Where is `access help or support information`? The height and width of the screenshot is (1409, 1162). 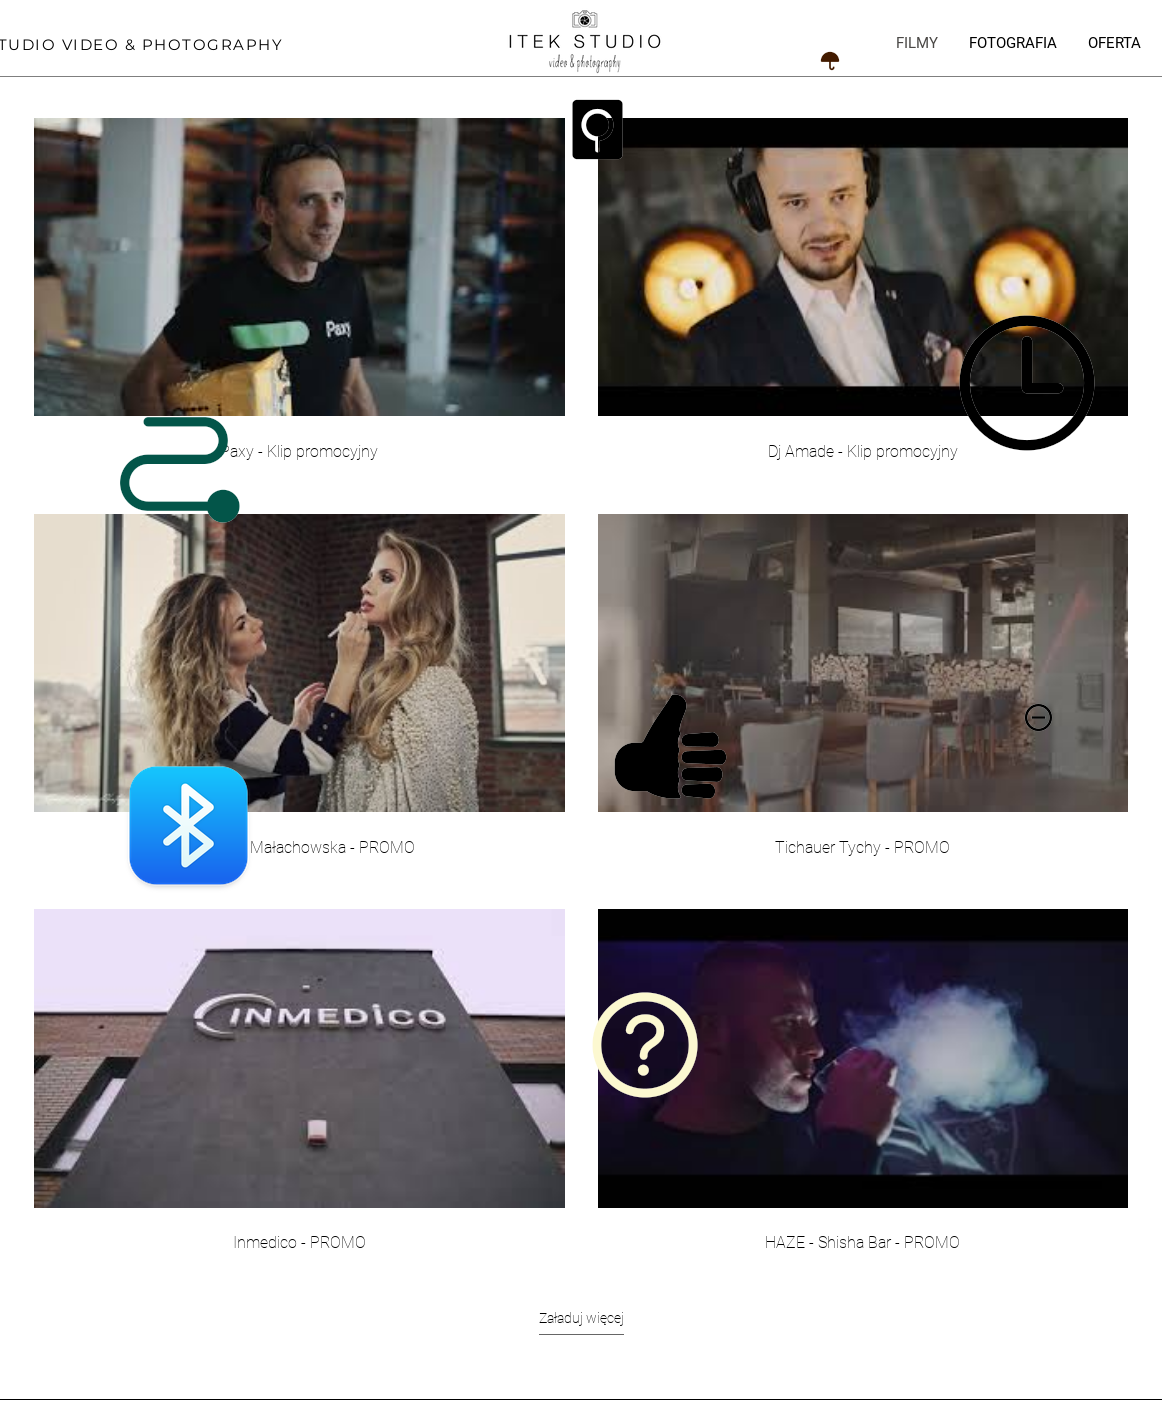 access help or support information is located at coordinates (645, 1045).